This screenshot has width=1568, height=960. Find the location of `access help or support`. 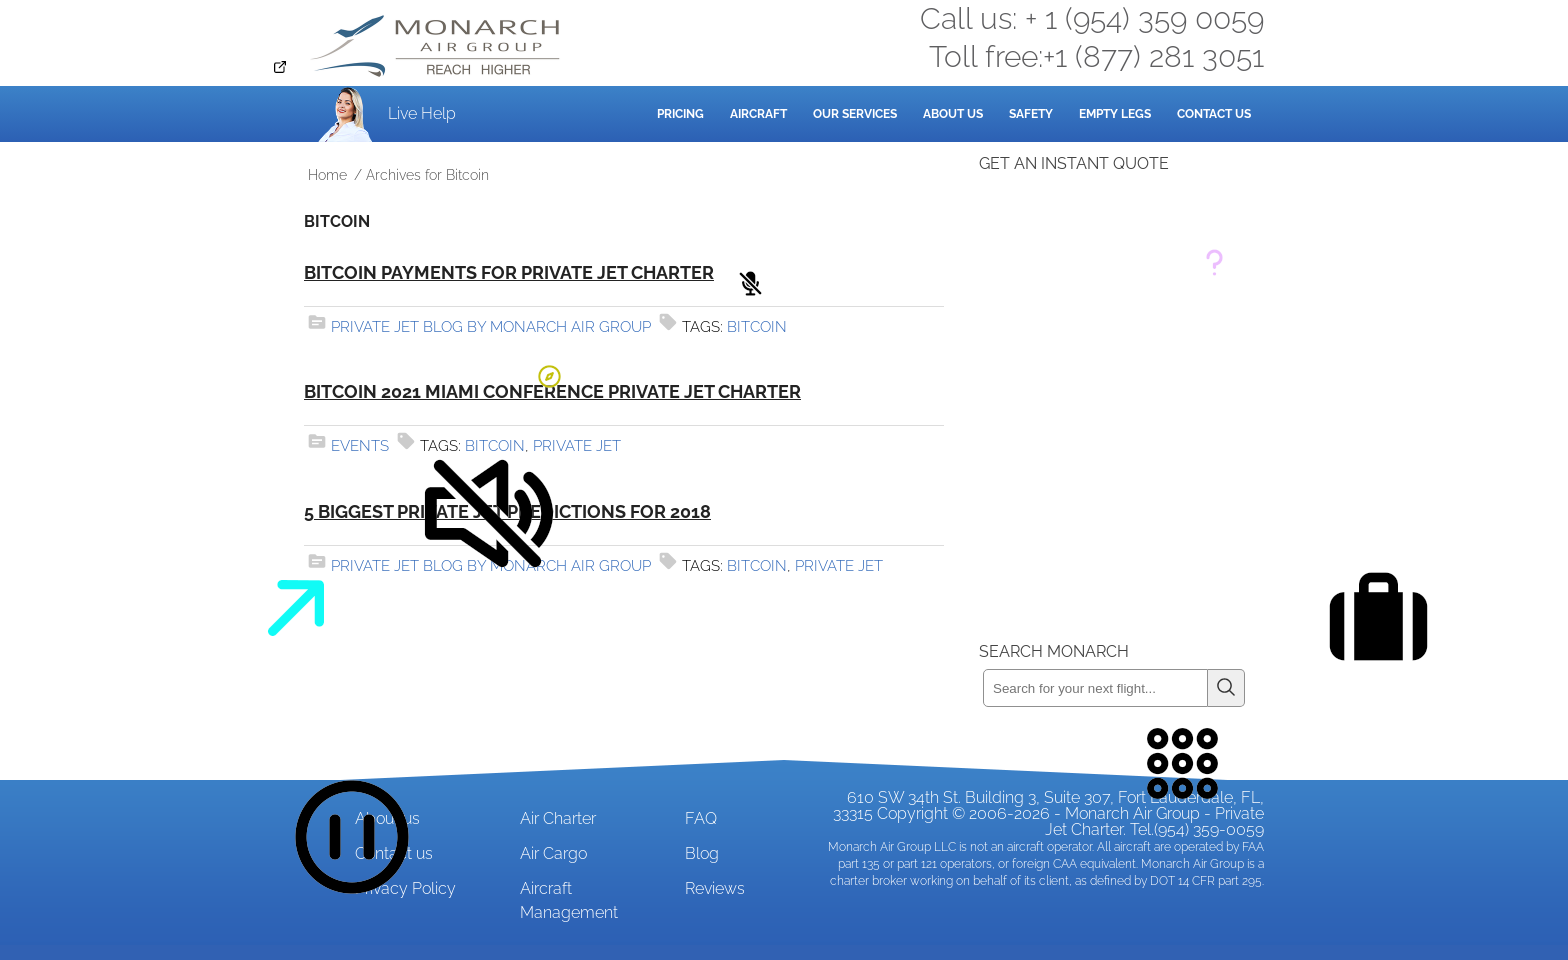

access help or support is located at coordinates (1214, 262).